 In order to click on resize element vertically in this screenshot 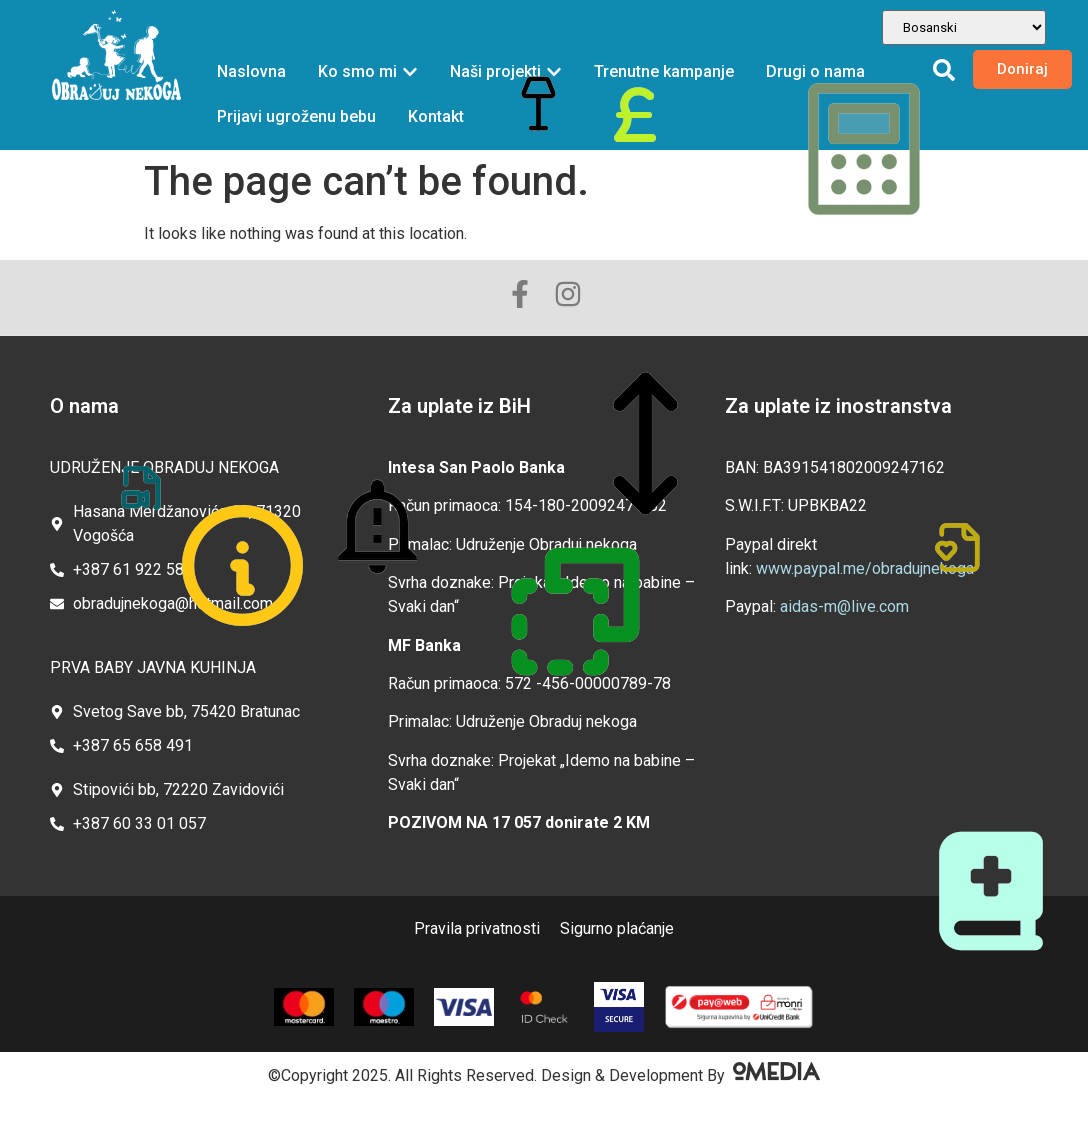, I will do `click(645, 443)`.